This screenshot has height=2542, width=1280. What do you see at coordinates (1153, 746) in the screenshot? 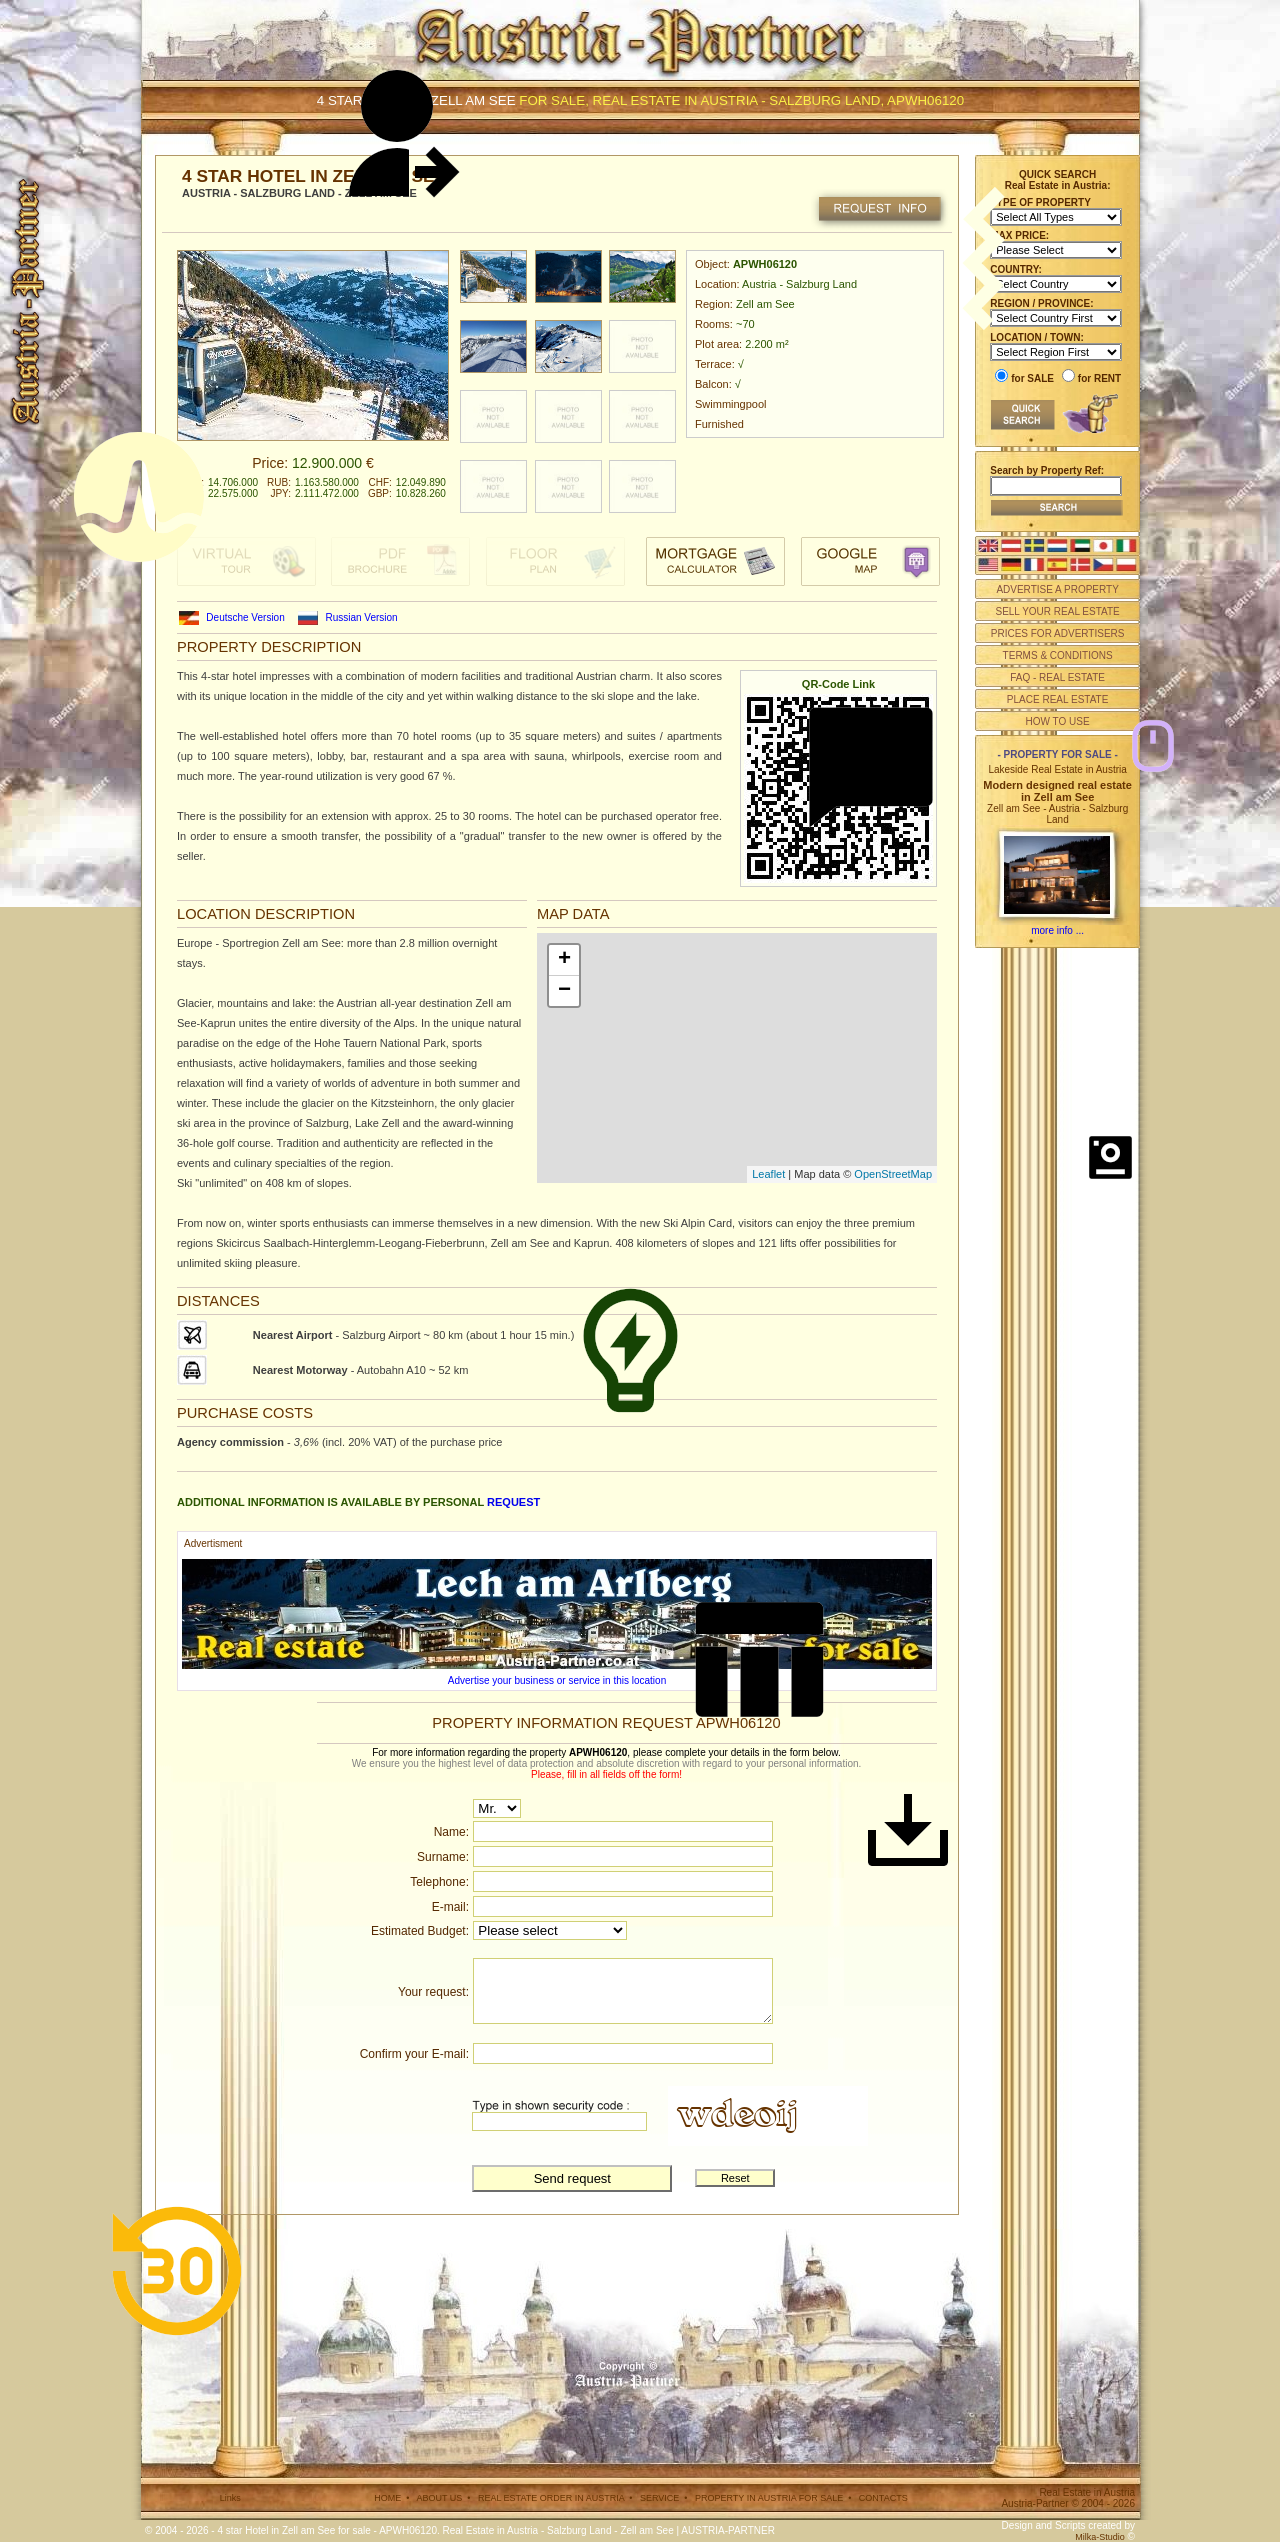
I see `indicates mouse input device connected` at bounding box center [1153, 746].